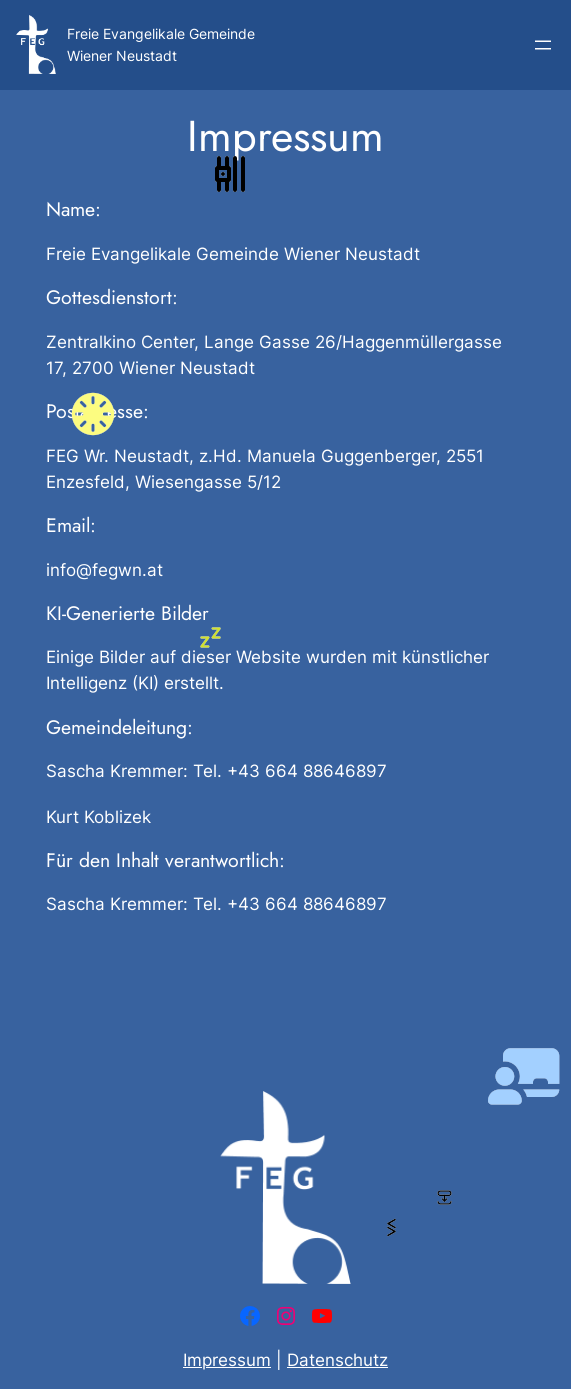 Image resolution: width=571 pixels, height=1389 pixels. I want to click on loading content in progress, so click(93, 414).